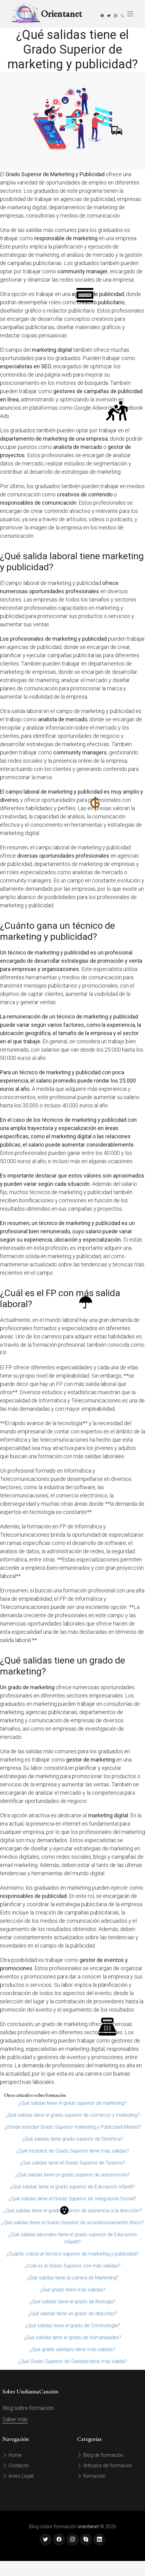 The image size is (145, 2576). What do you see at coordinates (117, 130) in the screenshot?
I see `view commute options and routes` at bounding box center [117, 130].